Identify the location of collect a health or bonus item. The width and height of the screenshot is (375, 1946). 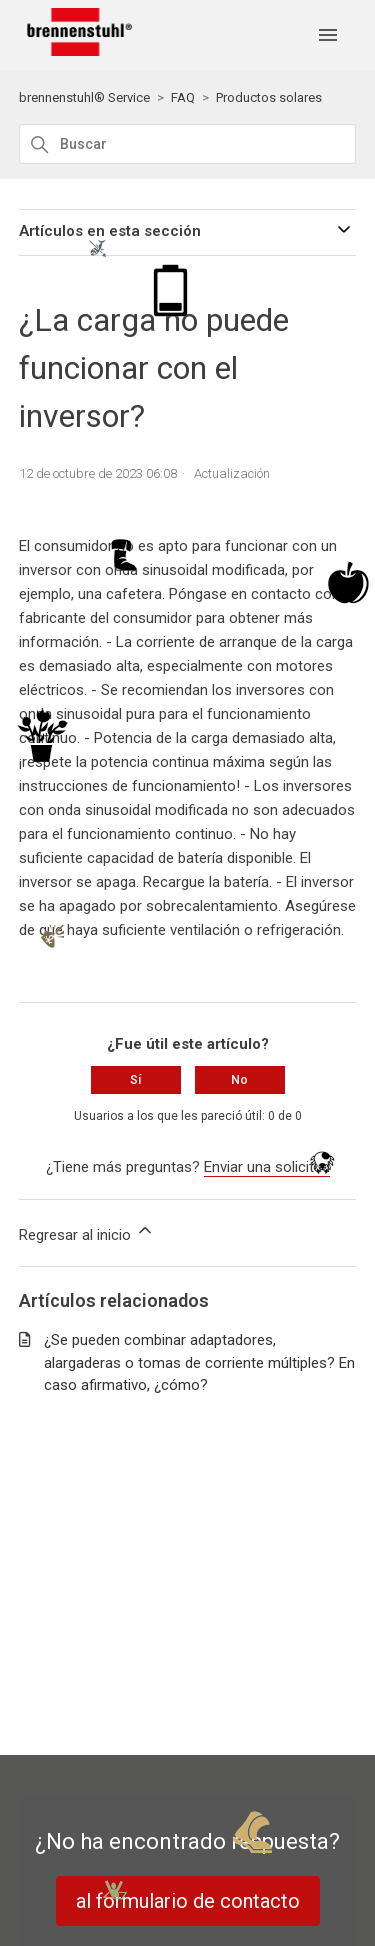
(348, 582).